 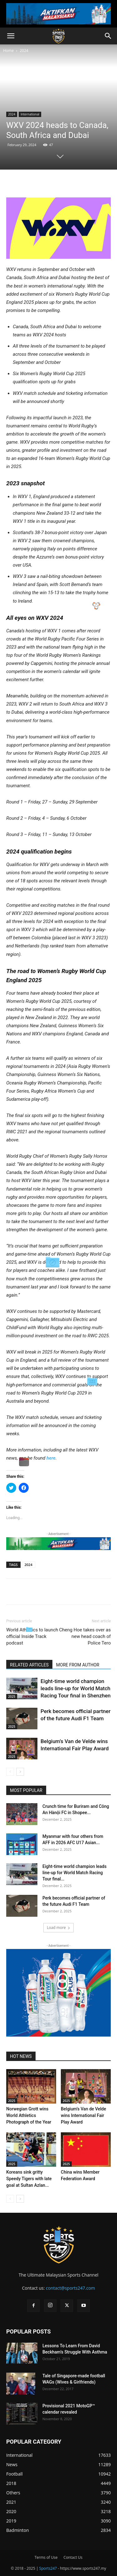 What do you see at coordinates (29, 1629) in the screenshot?
I see `open developer tools and resources folder` at bounding box center [29, 1629].